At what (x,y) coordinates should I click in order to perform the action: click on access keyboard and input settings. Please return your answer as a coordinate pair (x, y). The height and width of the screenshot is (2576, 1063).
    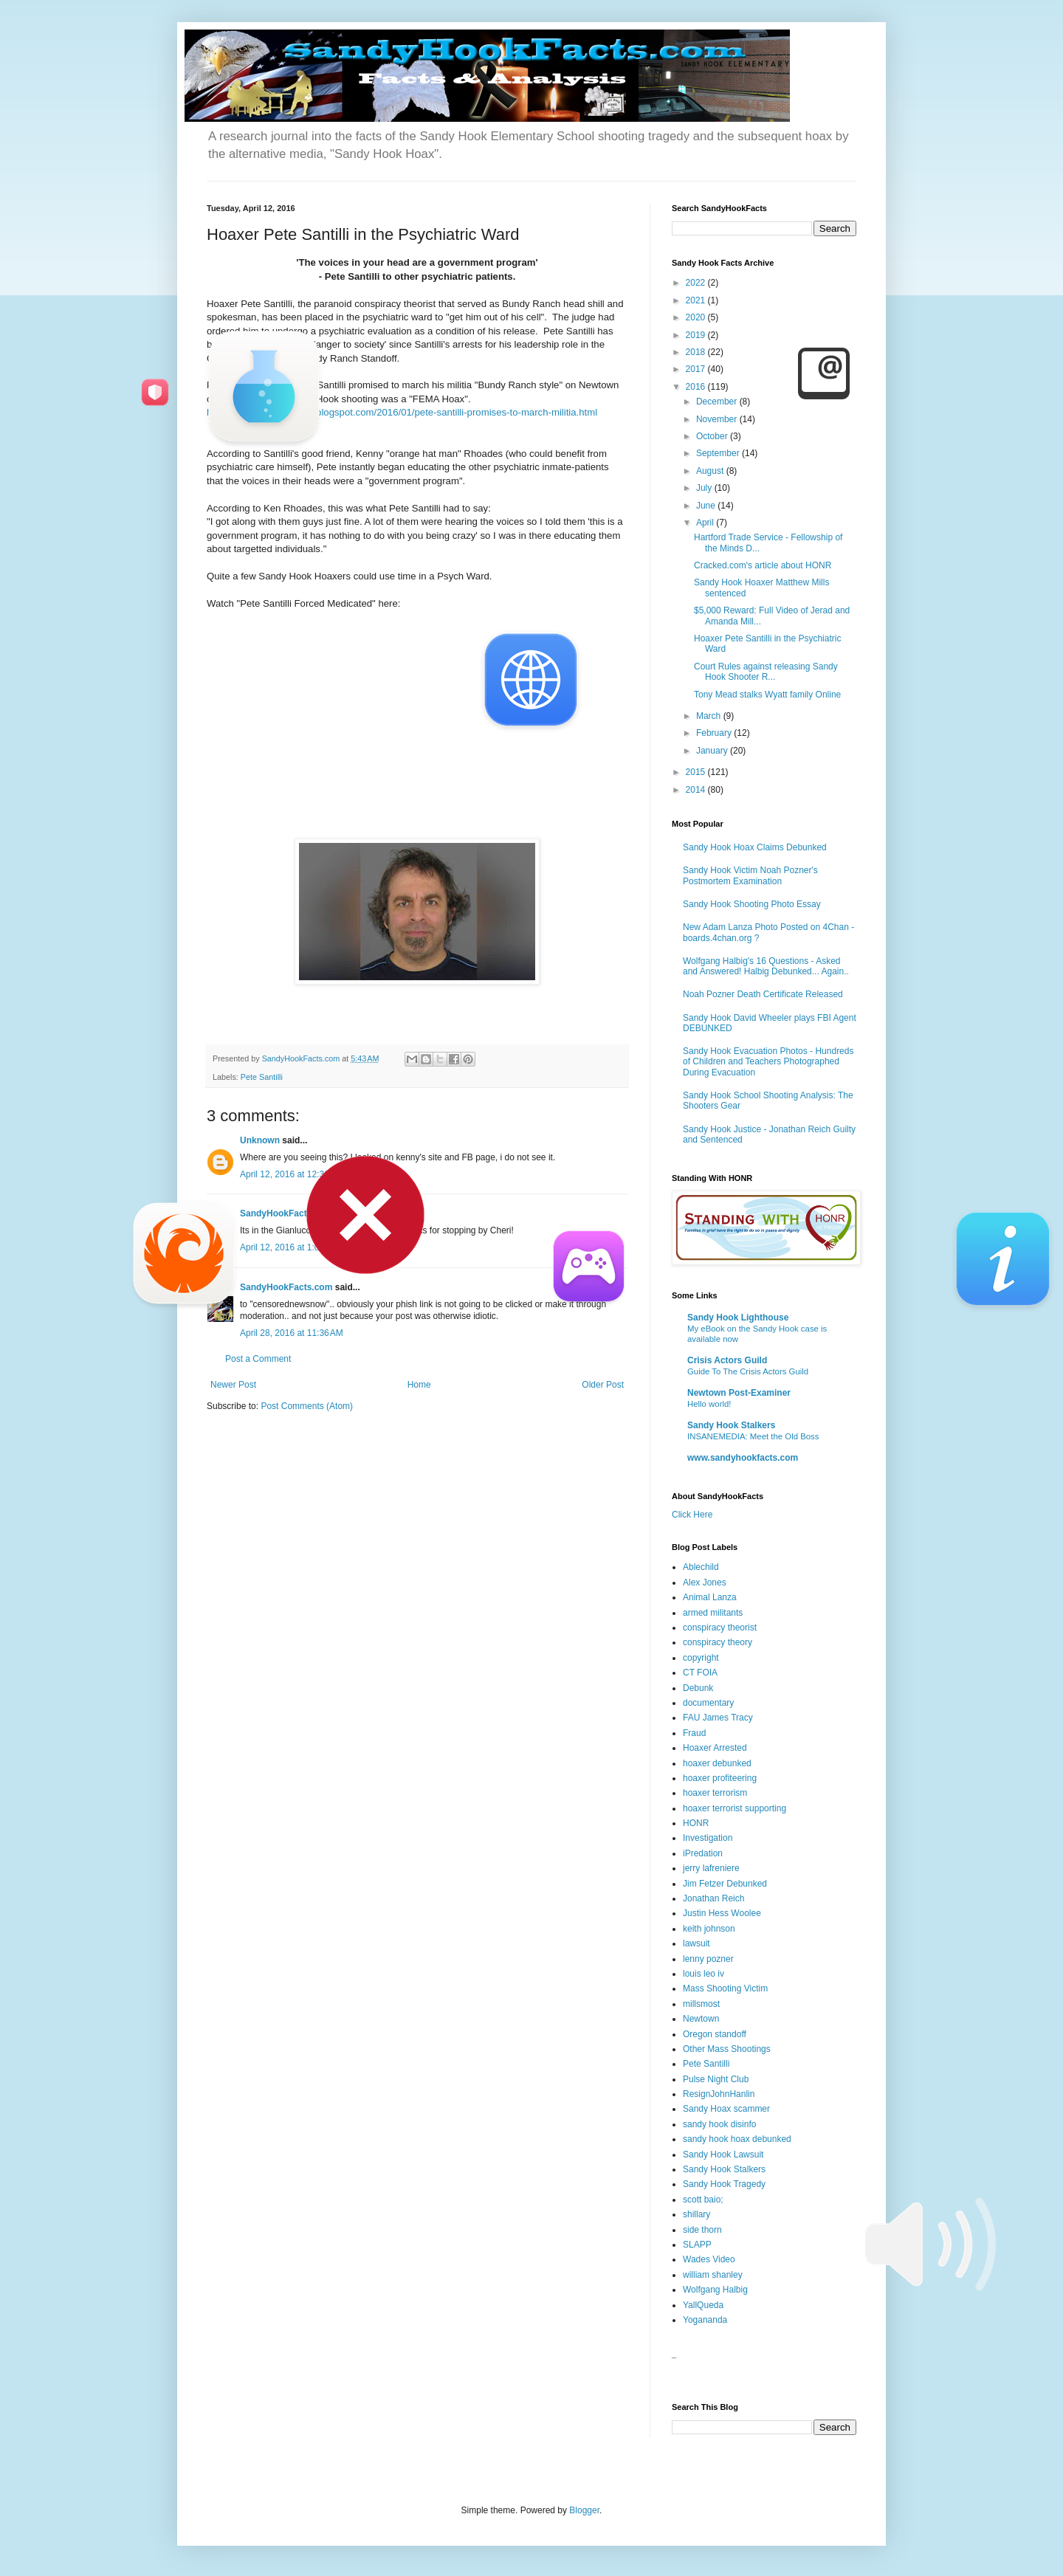
    Looking at the image, I should click on (824, 373).